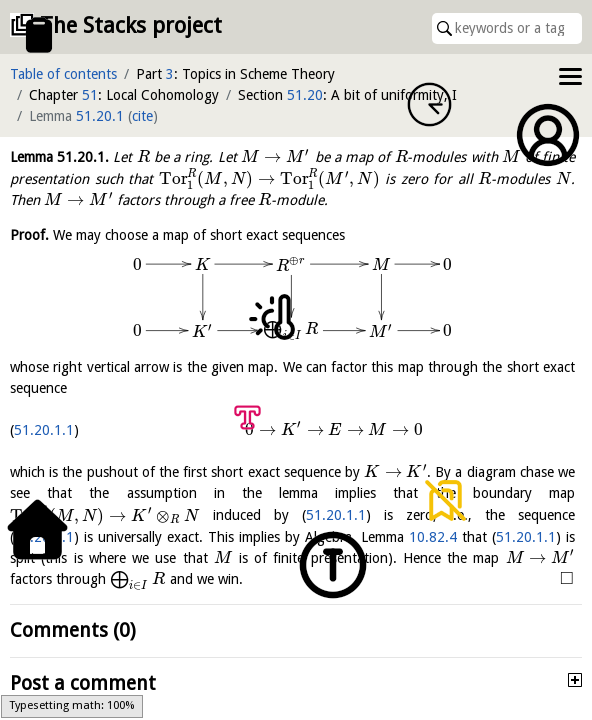 The width and height of the screenshot is (592, 720). Describe the element at coordinates (37, 529) in the screenshot. I see `navigate to home screen` at that location.